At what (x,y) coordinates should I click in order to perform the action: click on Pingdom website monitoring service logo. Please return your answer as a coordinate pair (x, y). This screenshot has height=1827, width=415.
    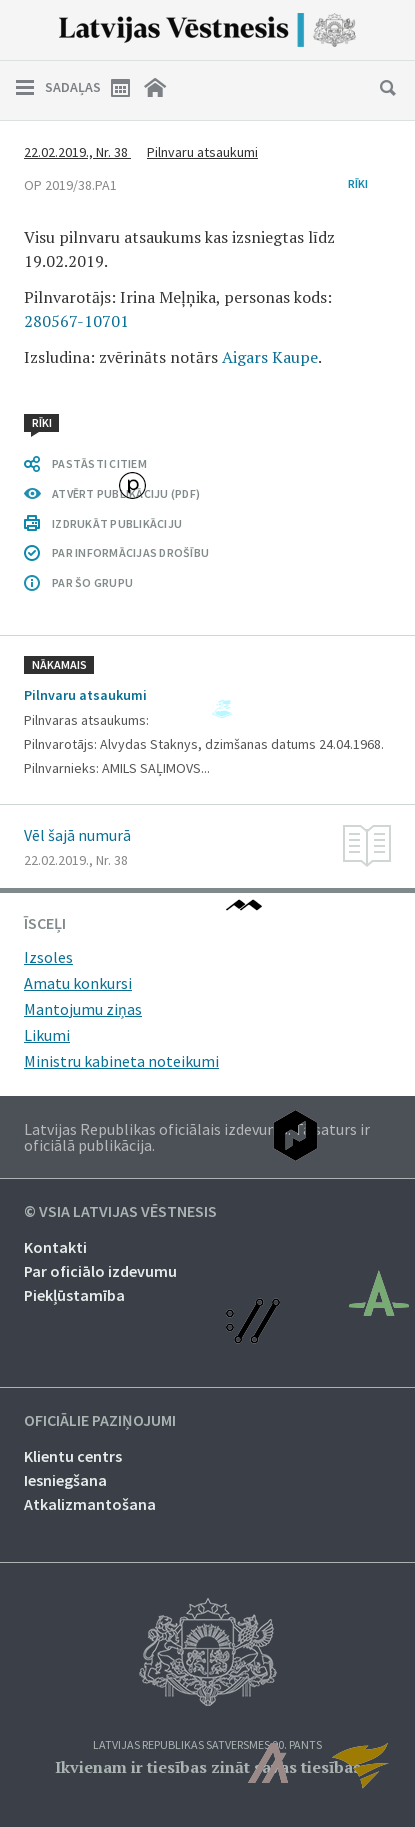
    Looking at the image, I should click on (360, 1765).